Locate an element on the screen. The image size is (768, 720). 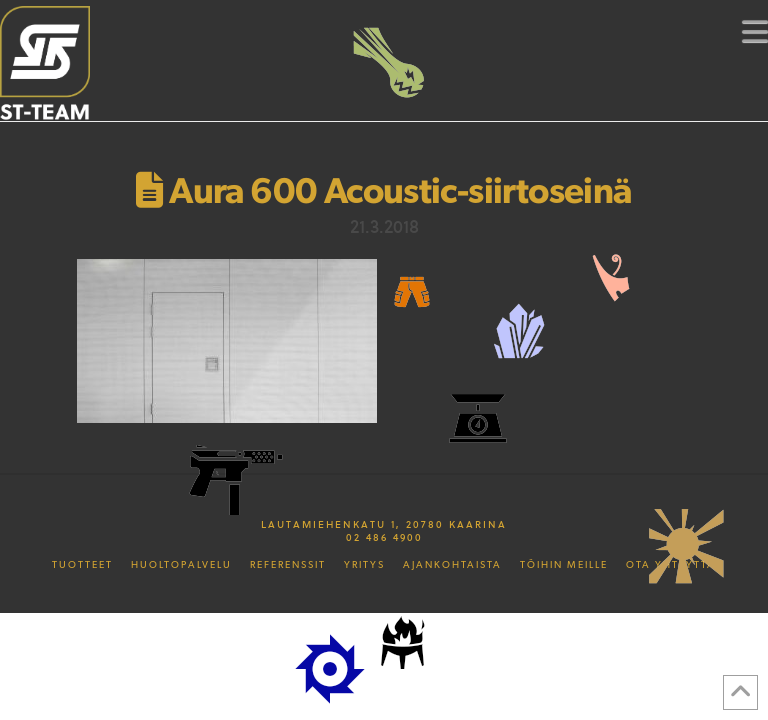
circular saw tool icon is located at coordinates (330, 669).